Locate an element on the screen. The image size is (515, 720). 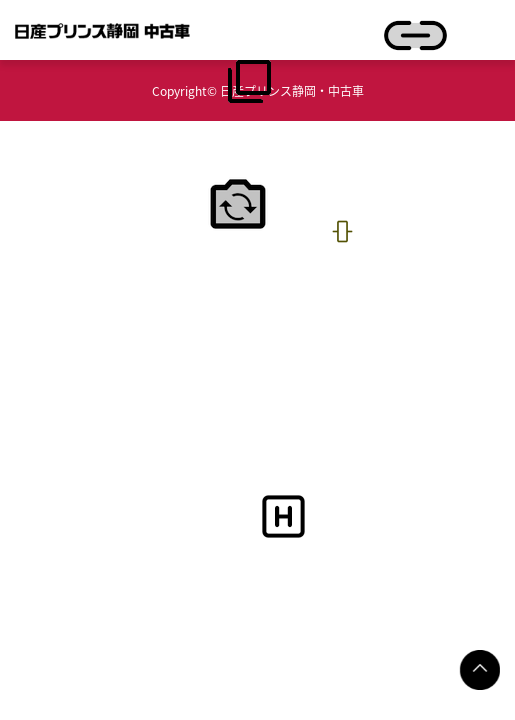
switch between front and rear camera is located at coordinates (238, 204).